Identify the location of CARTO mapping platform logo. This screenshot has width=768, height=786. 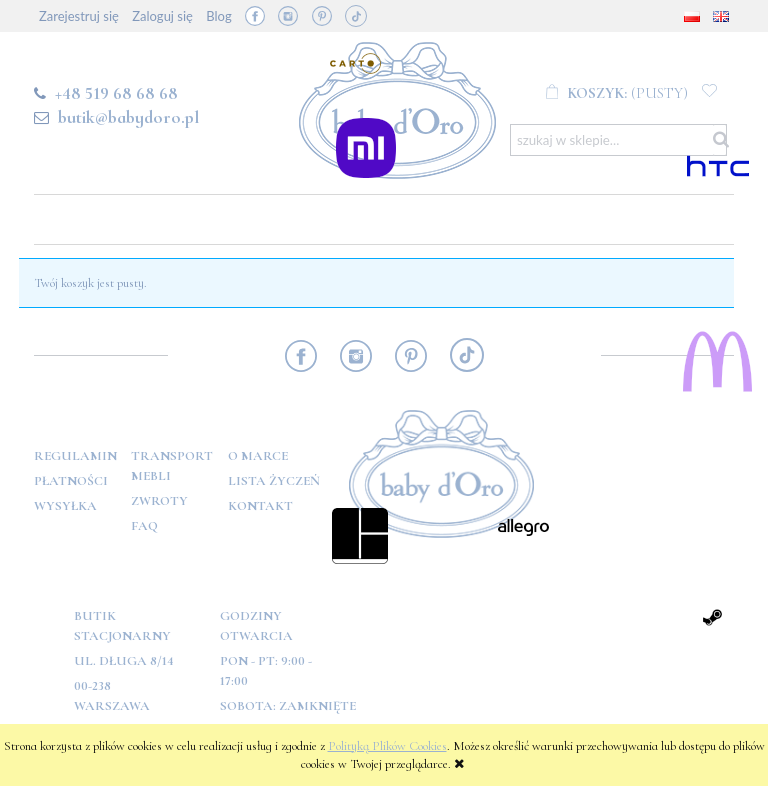
(355, 63).